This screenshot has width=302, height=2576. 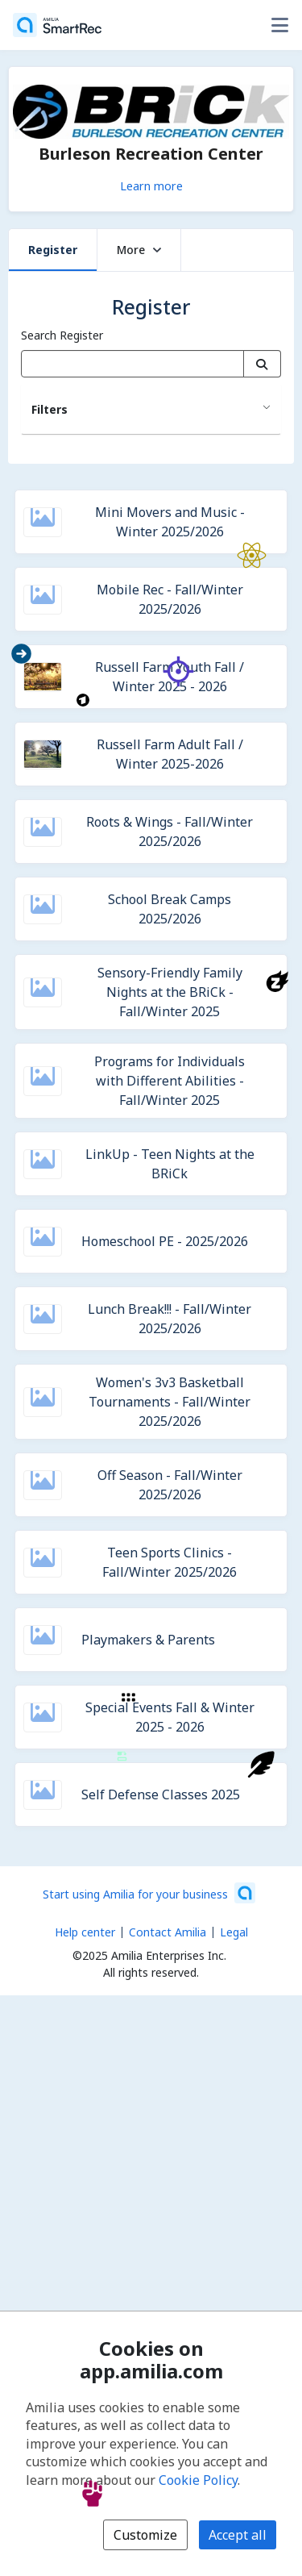 What do you see at coordinates (21, 653) in the screenshot?
I see `proceed to the next step` at bounding box center [21, 653].